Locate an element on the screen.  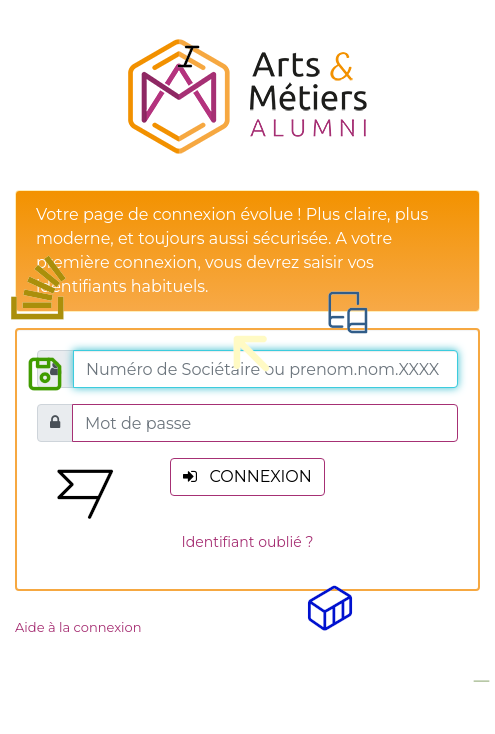
flag or bookmark an item is located at coordinates (83, 491).